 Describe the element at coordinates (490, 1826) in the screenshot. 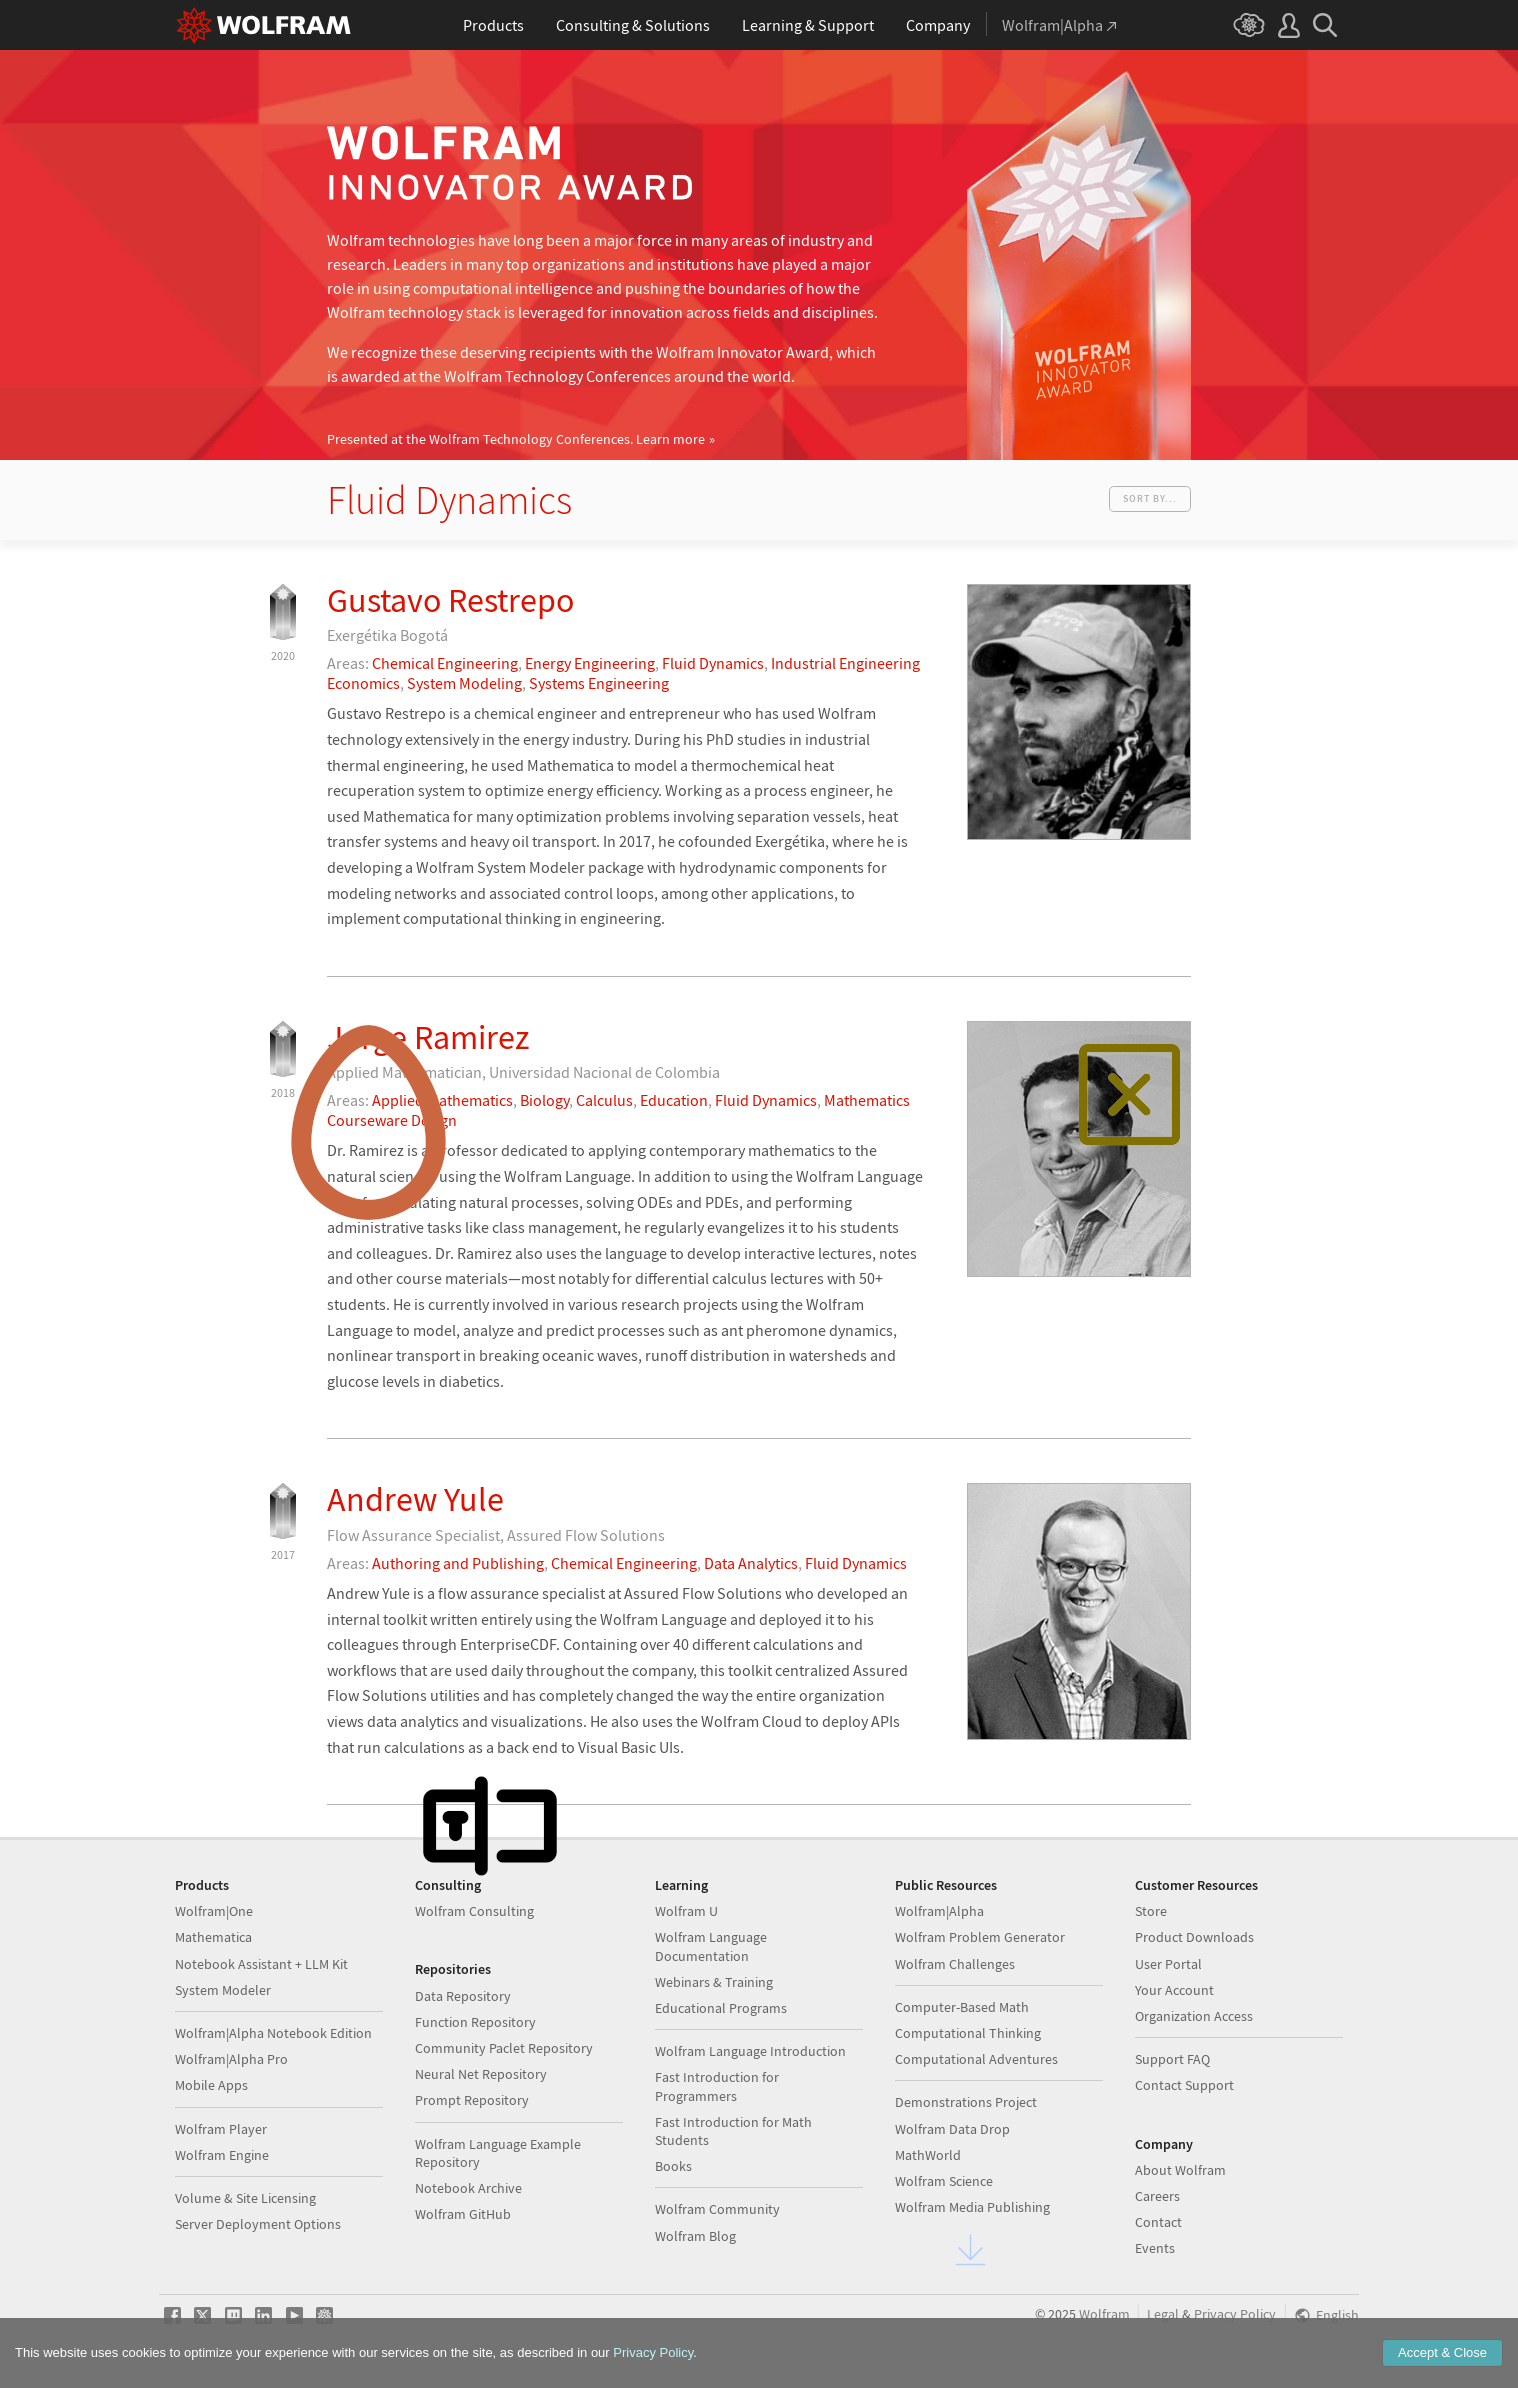

I see `enter or edit text in a form field` at that location.